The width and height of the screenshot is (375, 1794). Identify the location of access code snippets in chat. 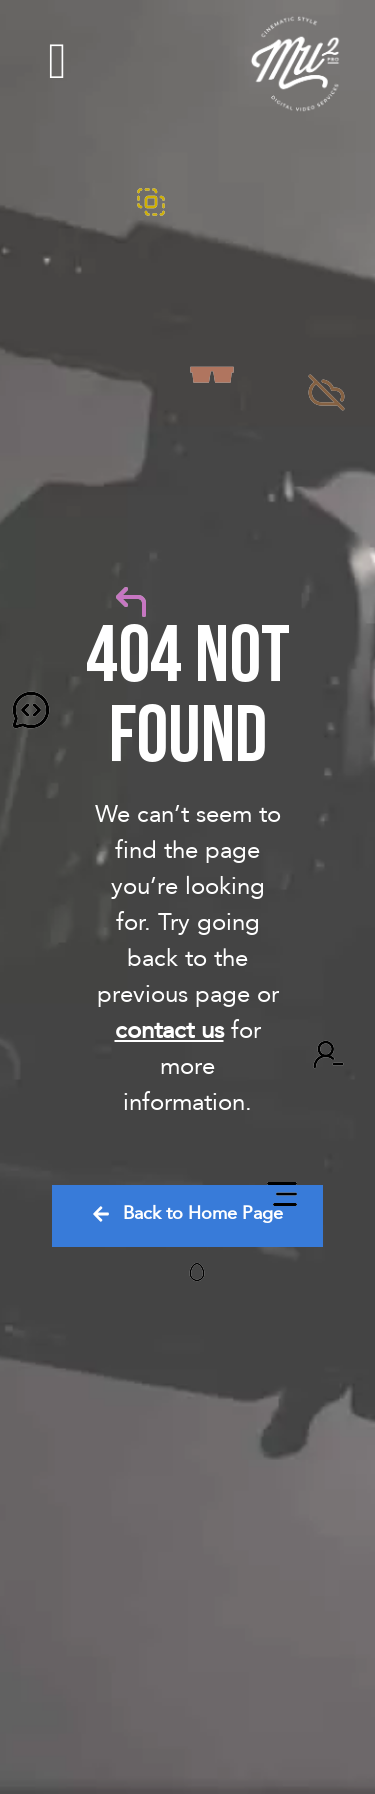
(31, 710).